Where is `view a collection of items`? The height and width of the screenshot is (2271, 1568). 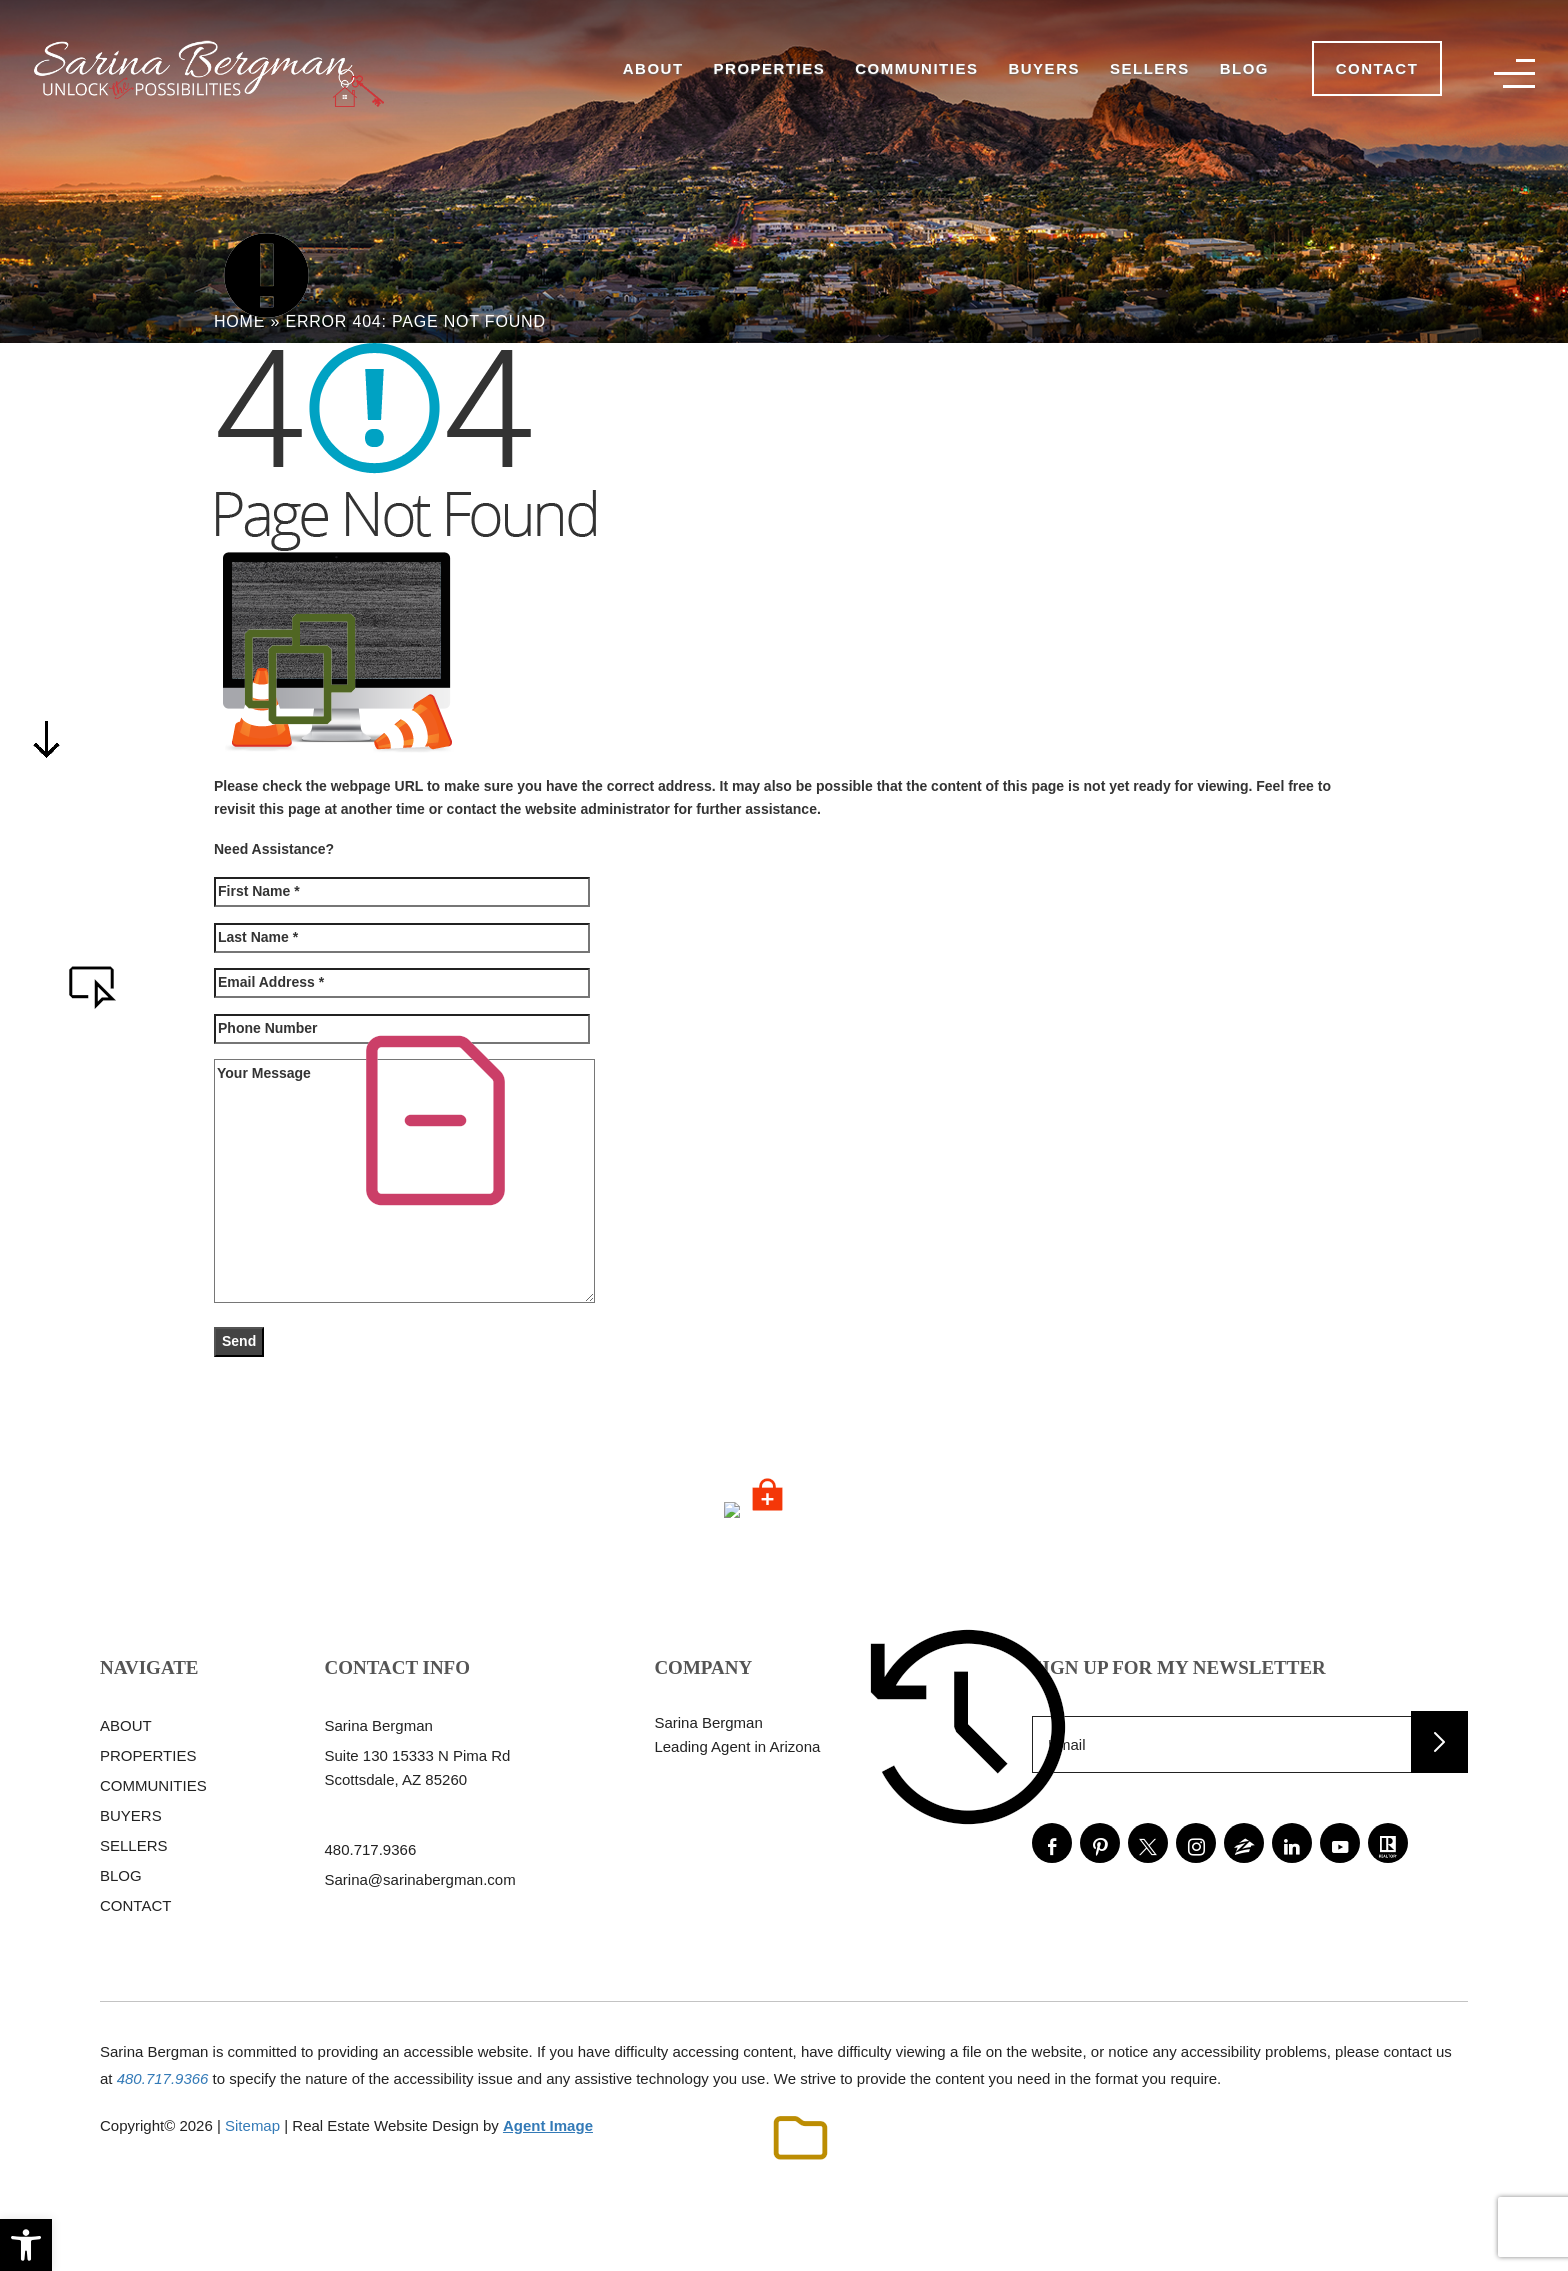 view a collection of items is located at coordinates (300, 669).